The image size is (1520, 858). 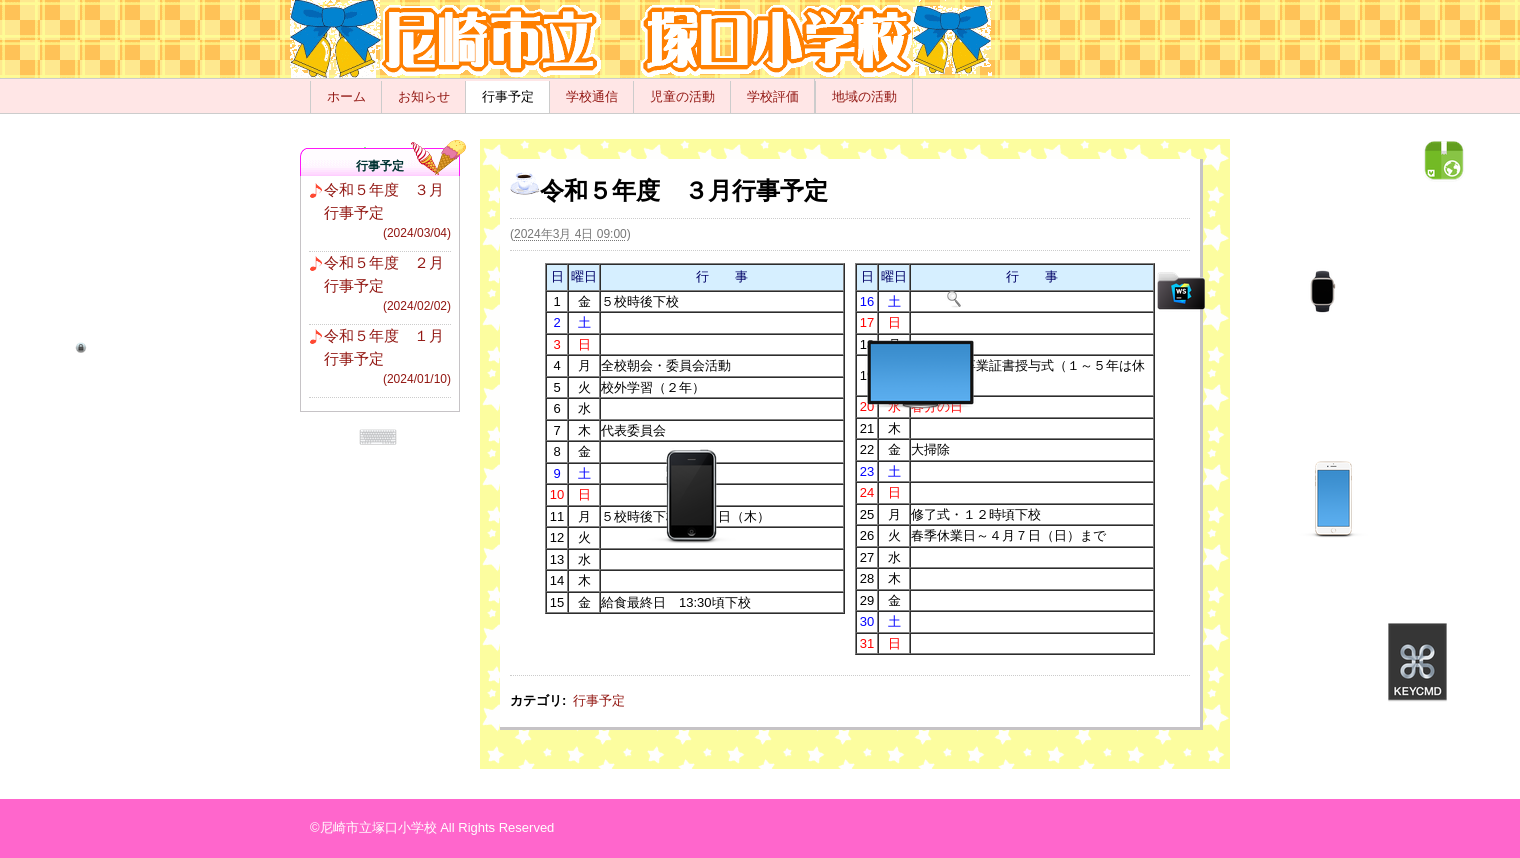 What do you see at coordinates (691, 494) in the screenshot?
I see `set up or configure an iPhone device` at bounding box center [691, 494].